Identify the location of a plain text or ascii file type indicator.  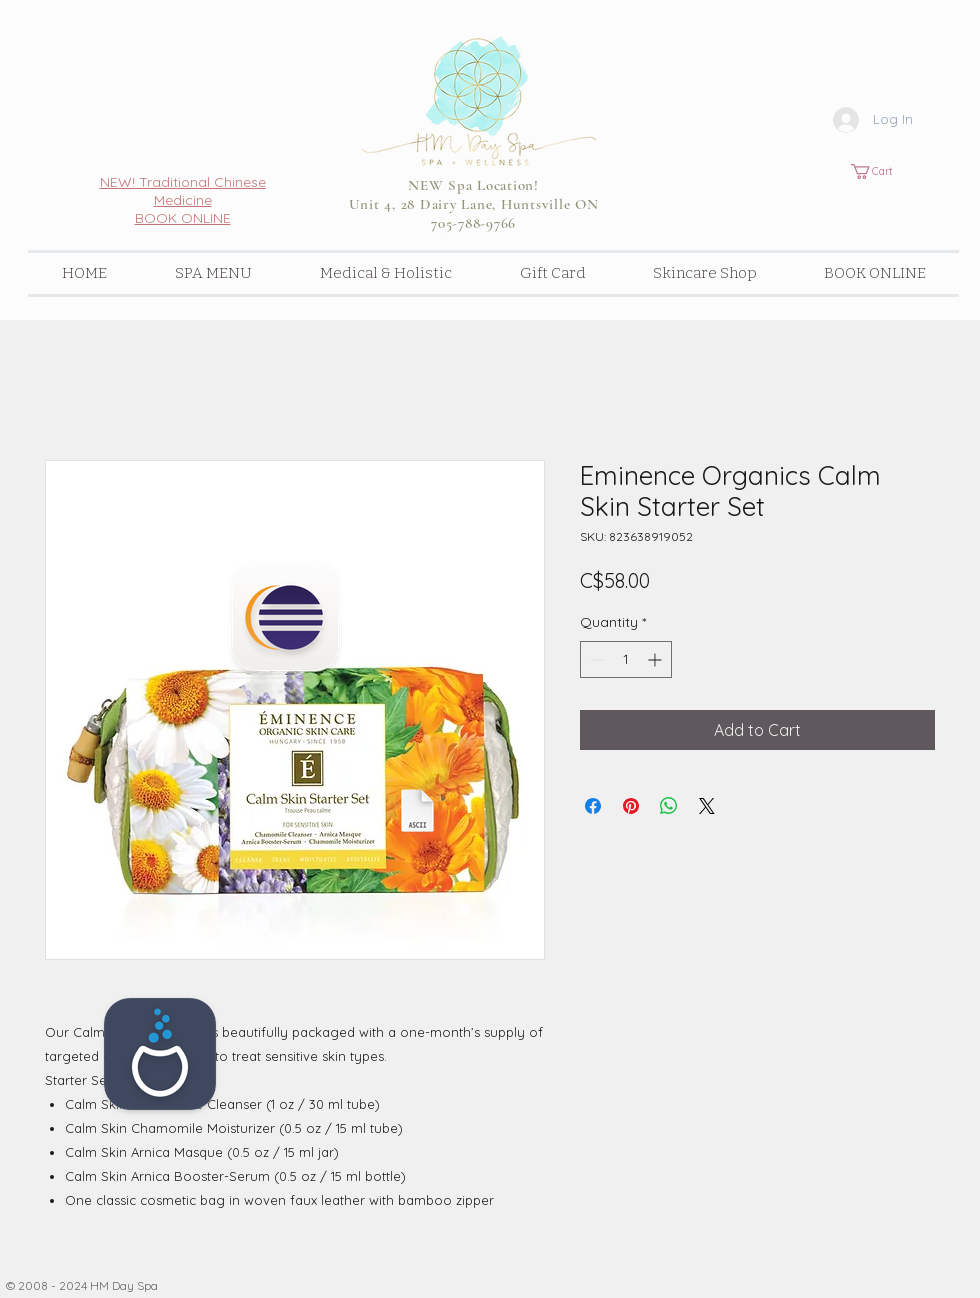
(417, 811).